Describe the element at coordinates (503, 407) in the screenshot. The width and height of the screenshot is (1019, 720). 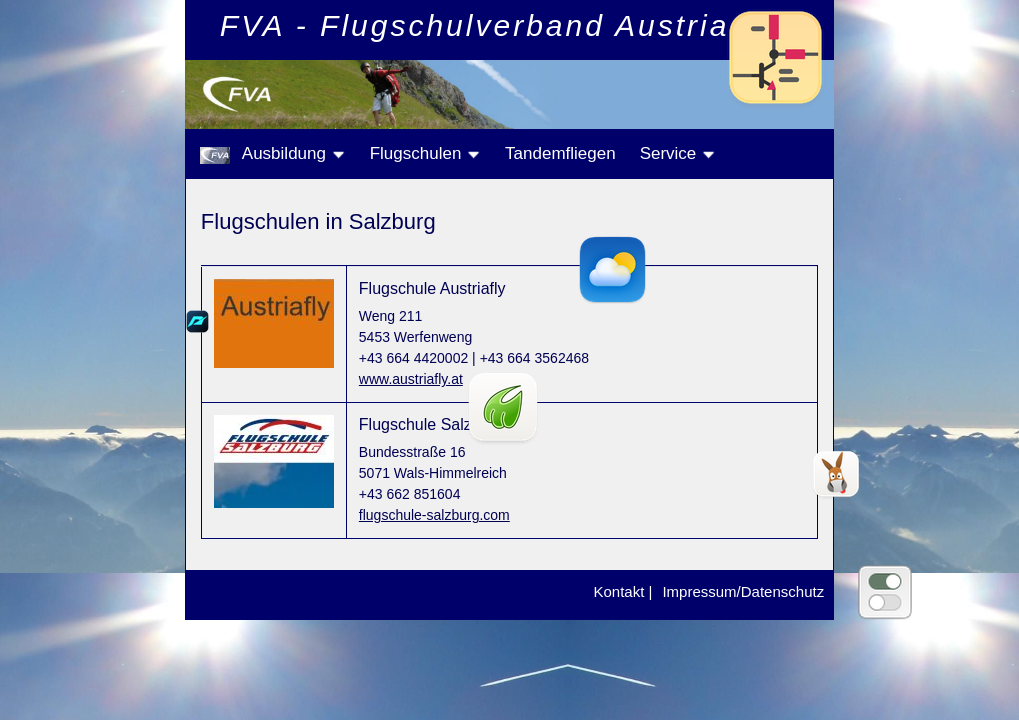
I see `launch midori web browser` at that location.